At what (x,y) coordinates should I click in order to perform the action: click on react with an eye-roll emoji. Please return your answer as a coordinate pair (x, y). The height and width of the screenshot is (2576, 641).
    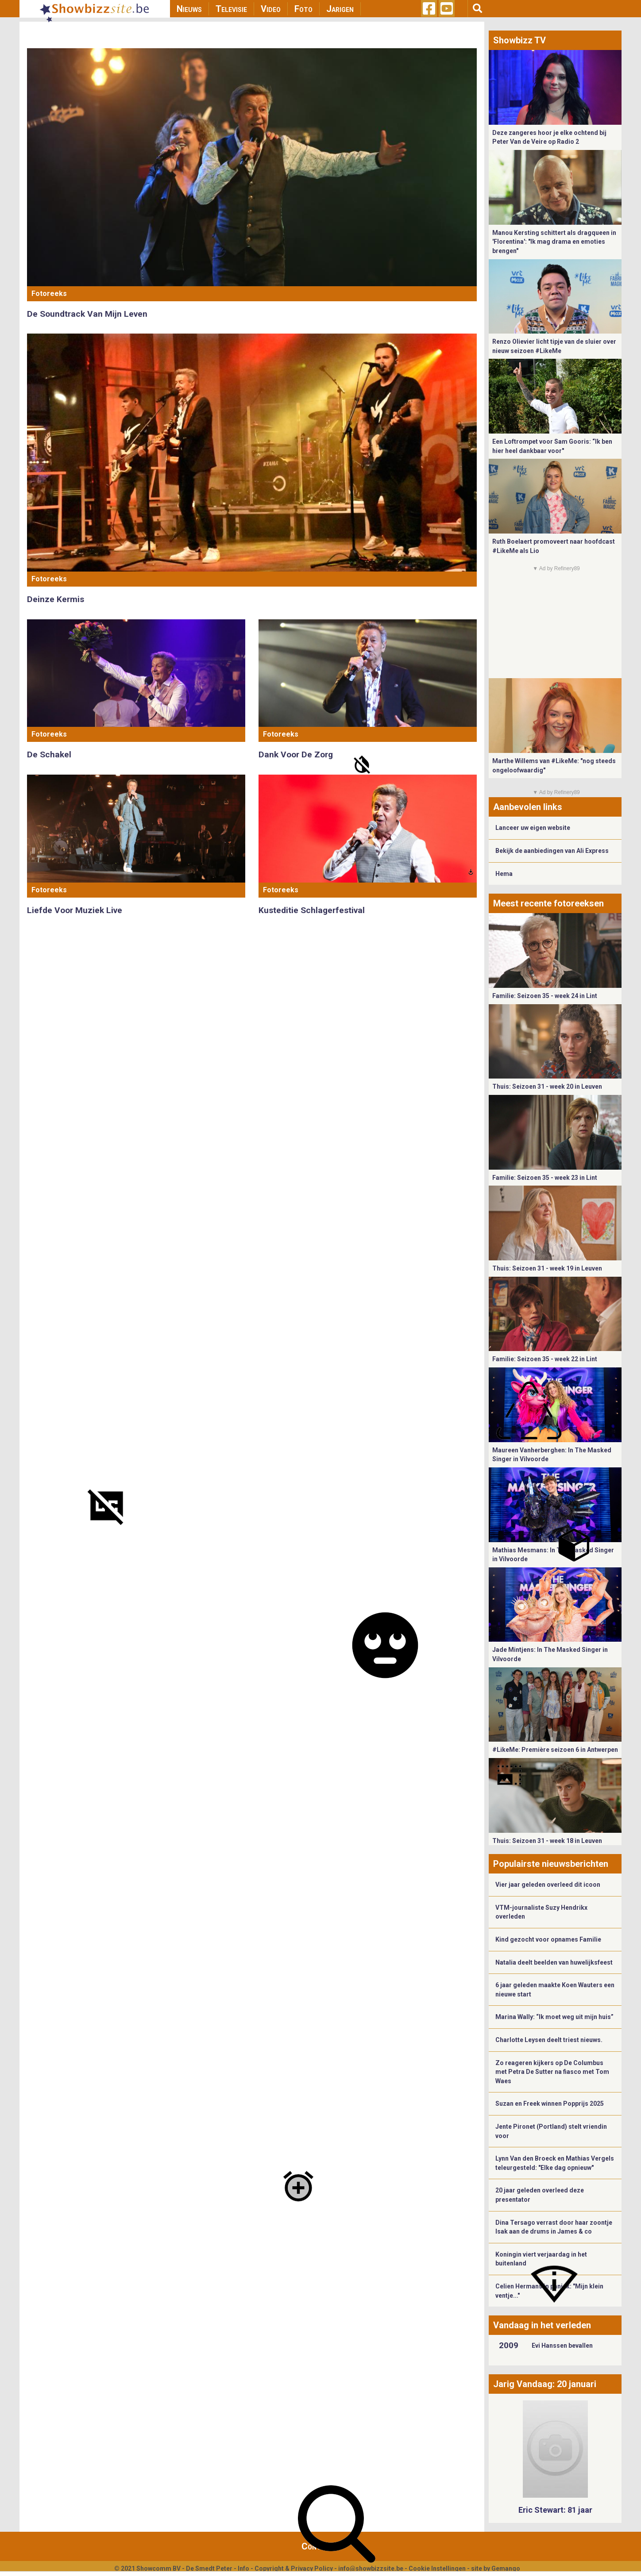
    Looking at the image, I should click on (385, 1645).